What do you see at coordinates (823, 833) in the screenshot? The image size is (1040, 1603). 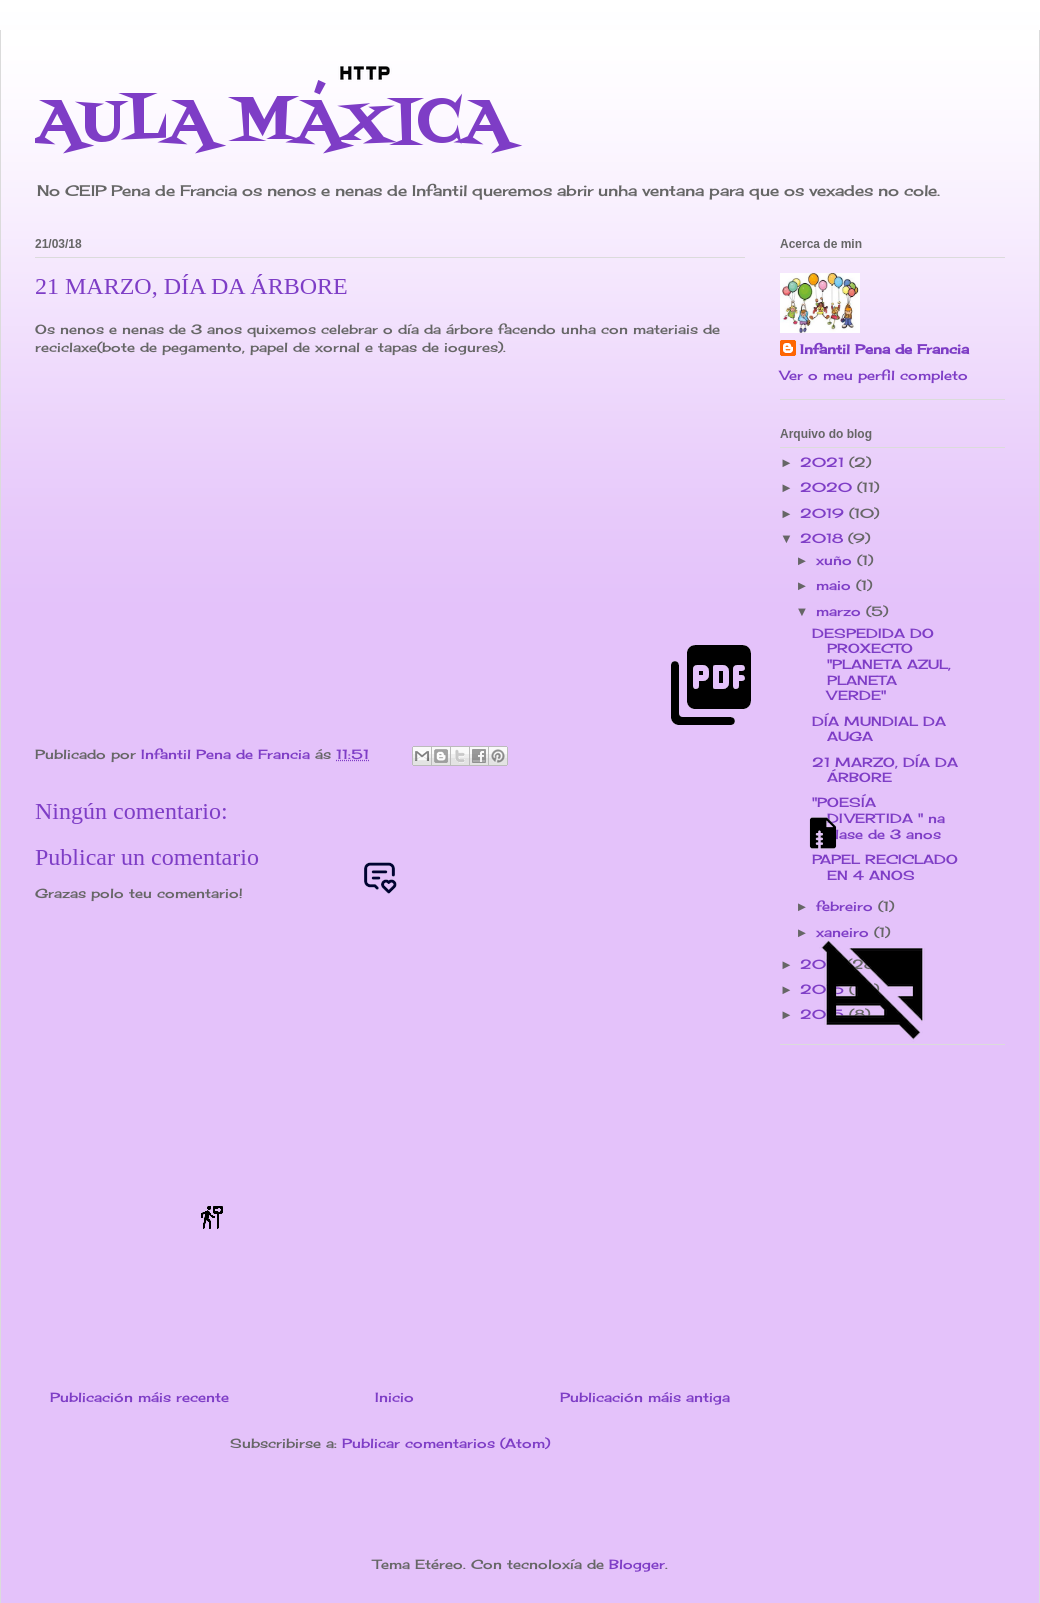 I see `access compressed or archived files` at bounding box center [823, 833].